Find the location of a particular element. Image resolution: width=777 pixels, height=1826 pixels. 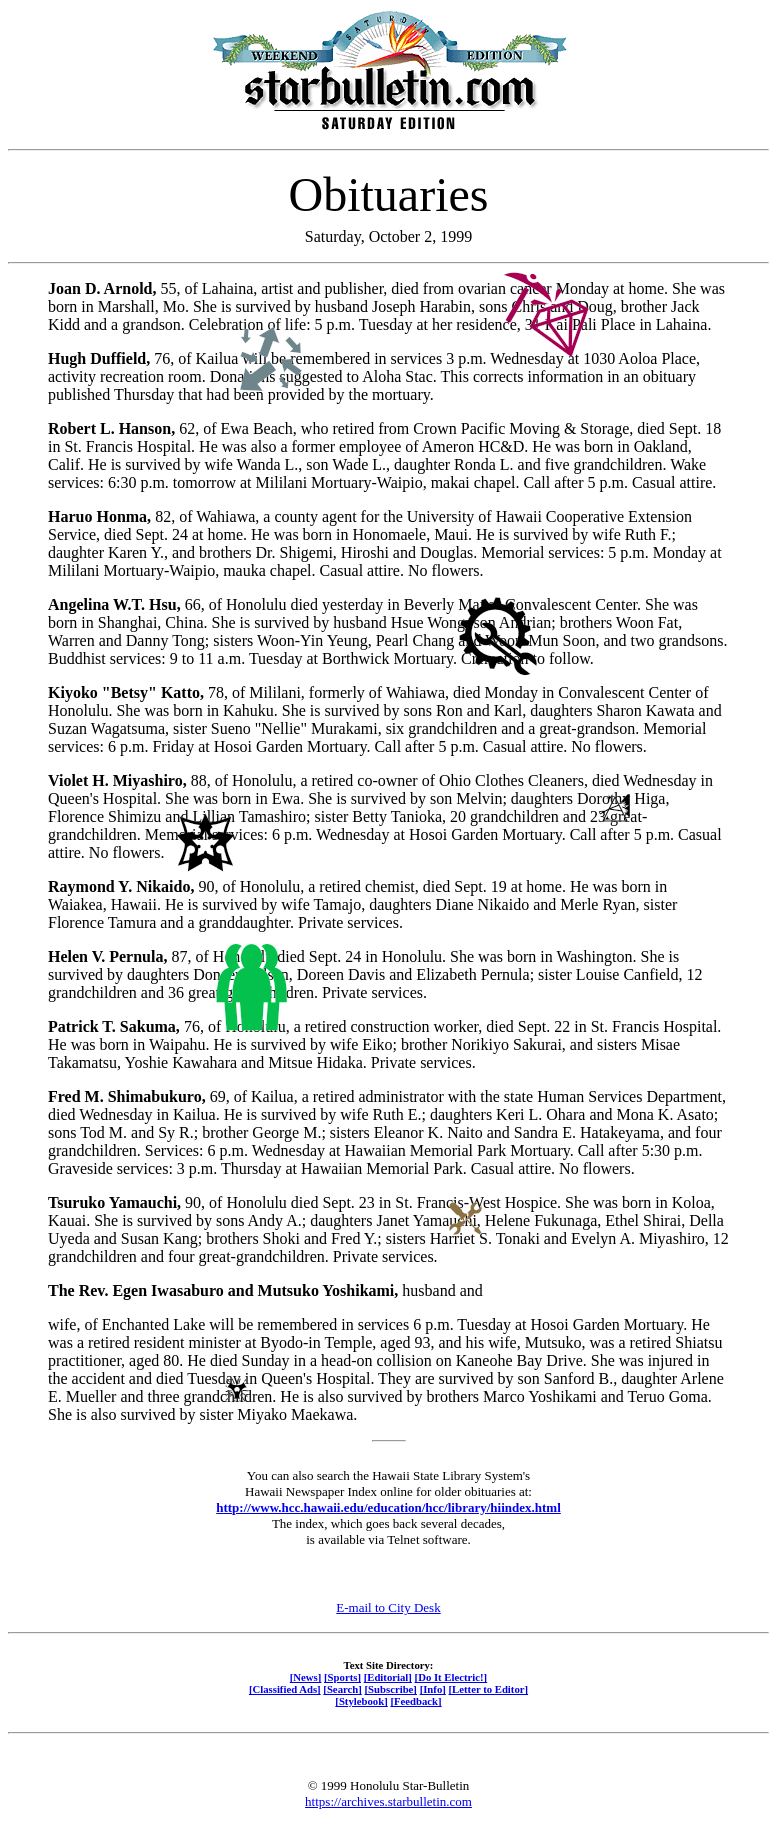

indicates light refraction or spectrum settings is located at coordinates (615, 809).